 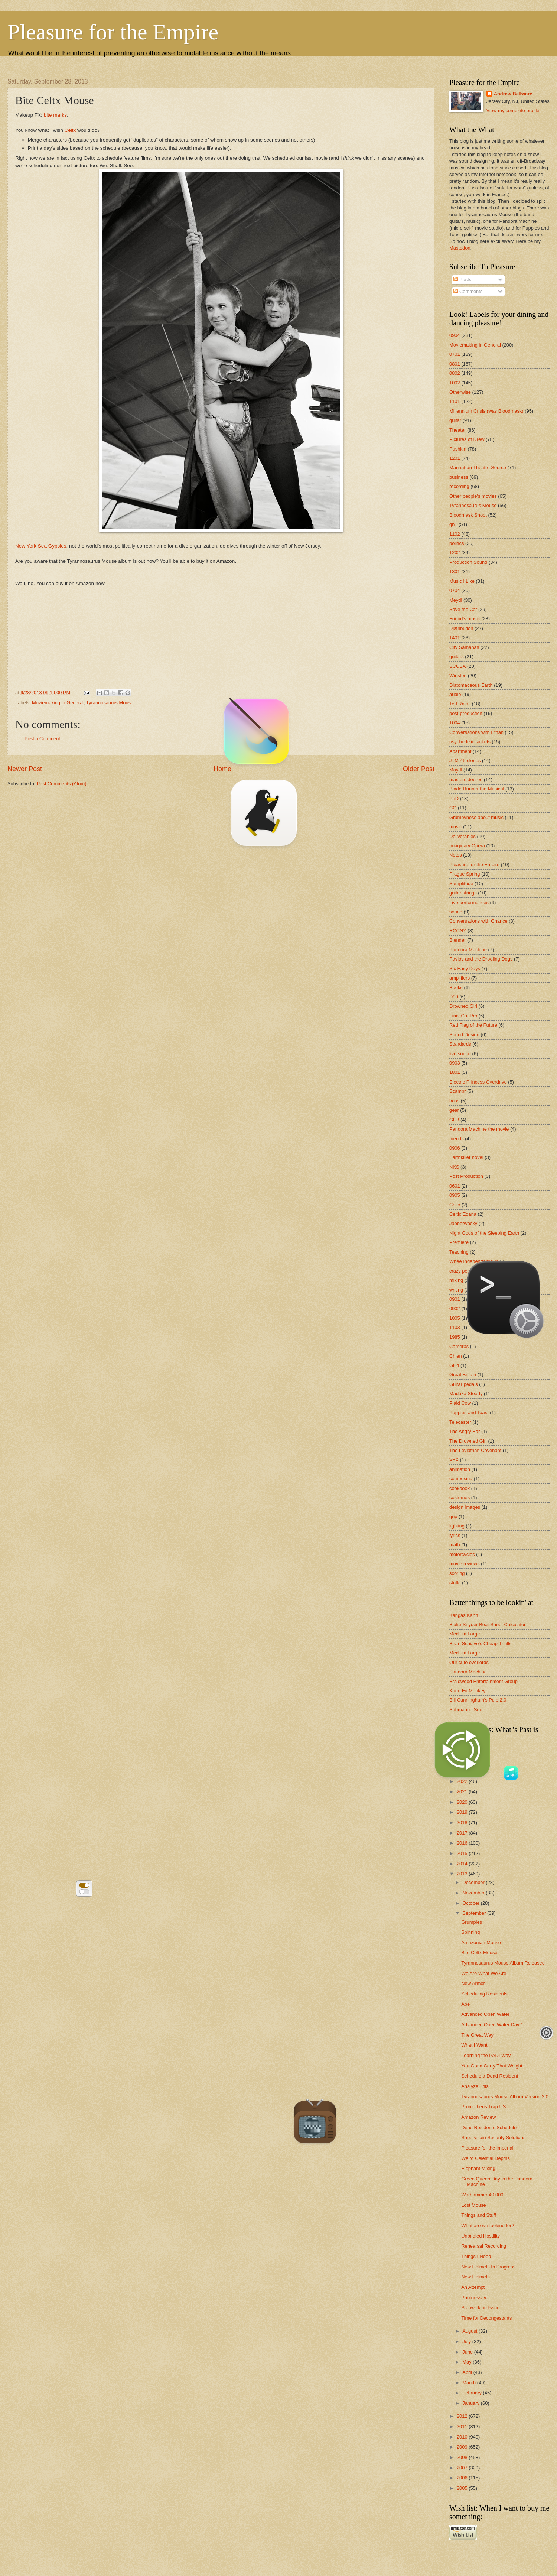 What do you see at coordinates (256, 731) in the screenshot?
I see `open krita digital painting application` at bounding box center [256, 731].